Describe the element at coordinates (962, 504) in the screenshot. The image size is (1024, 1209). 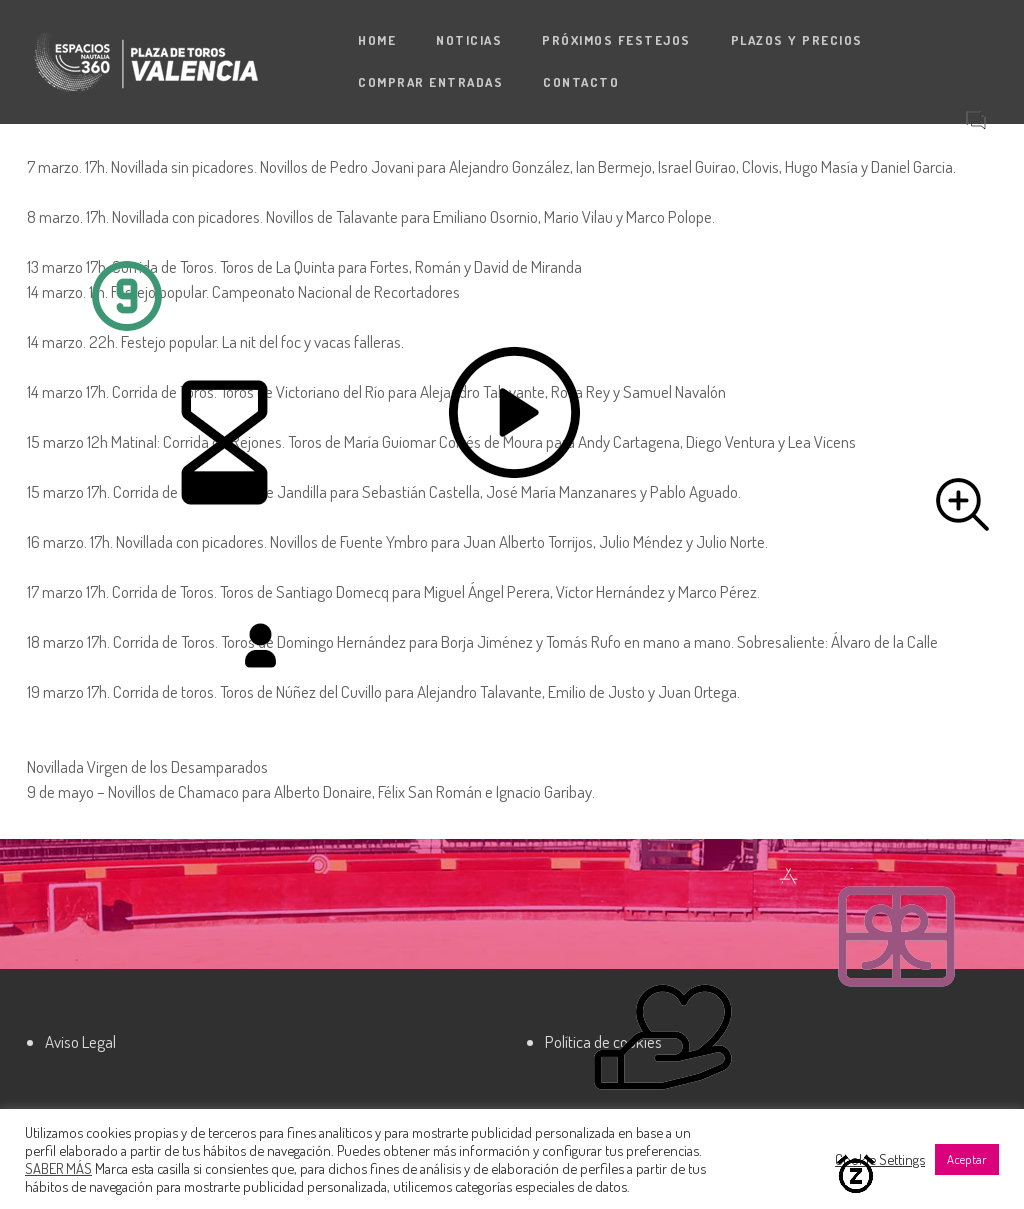
I see `zoom in on content` at that location.